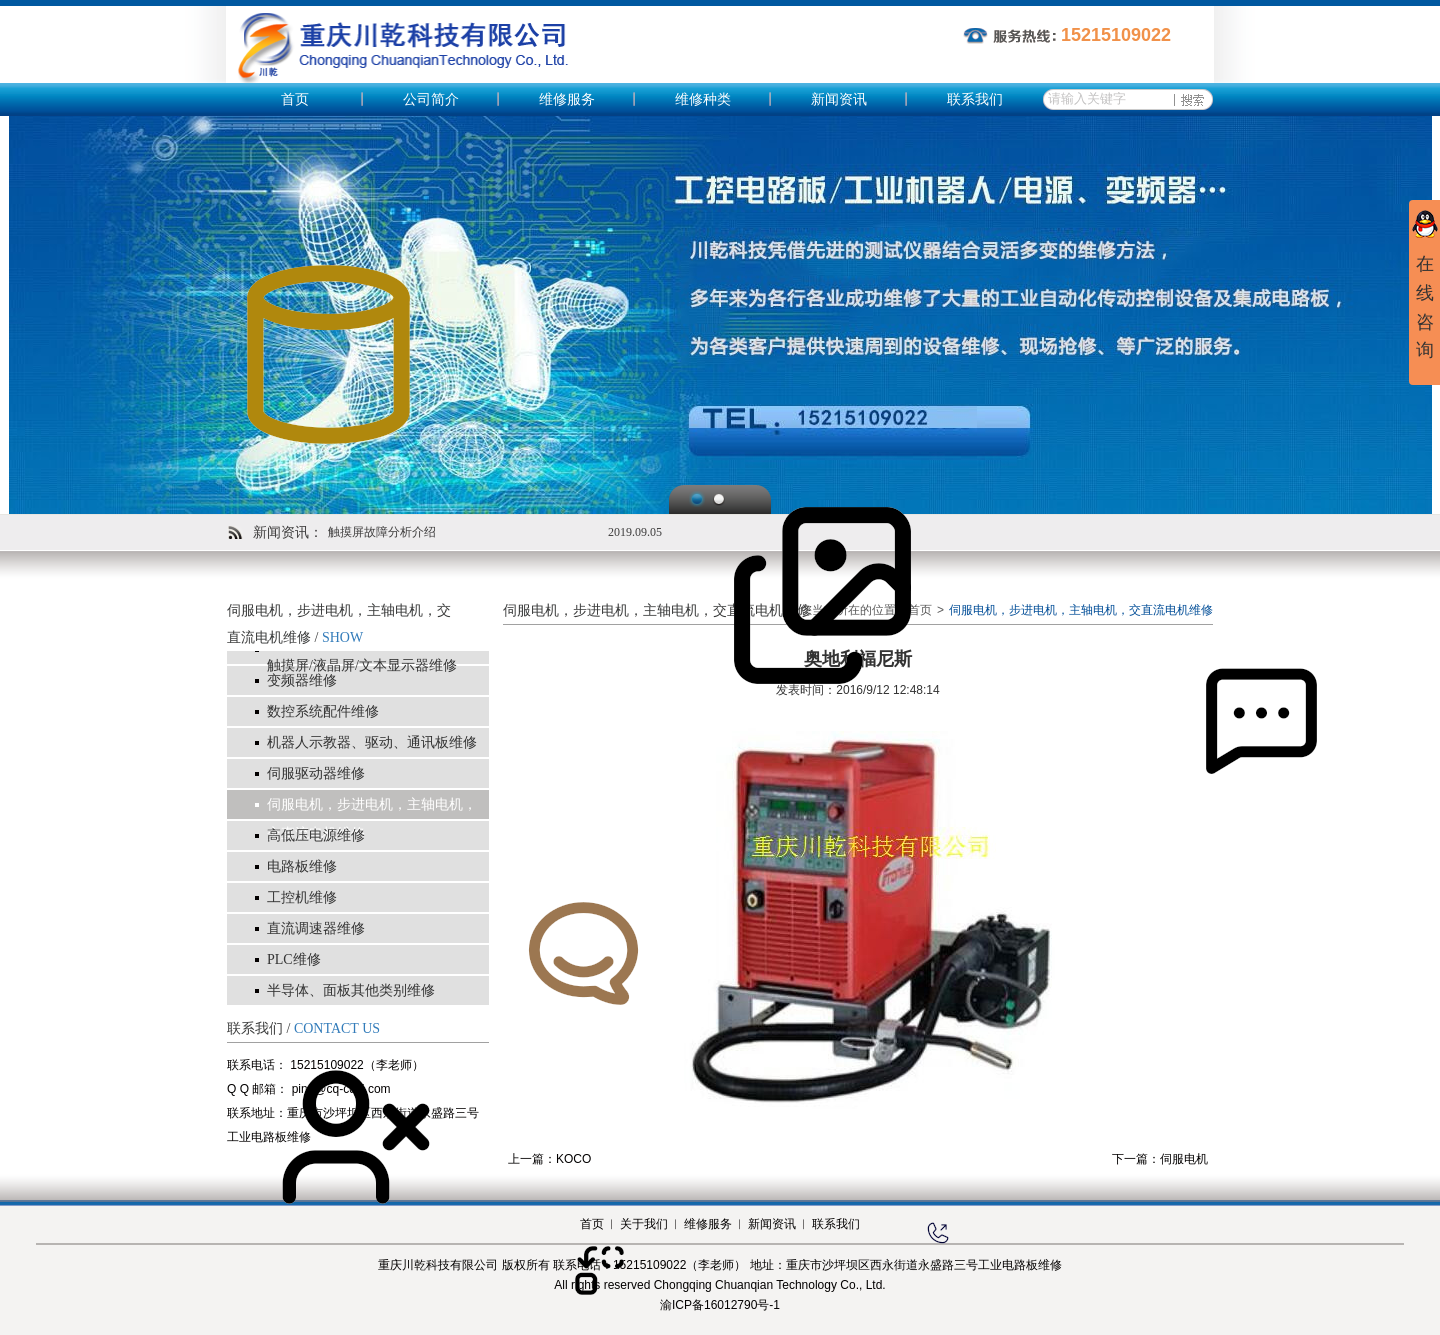 The width and height of the screenshot is (1440, 1335). I want to click on open HipChat messaging app, so click(583, 953).